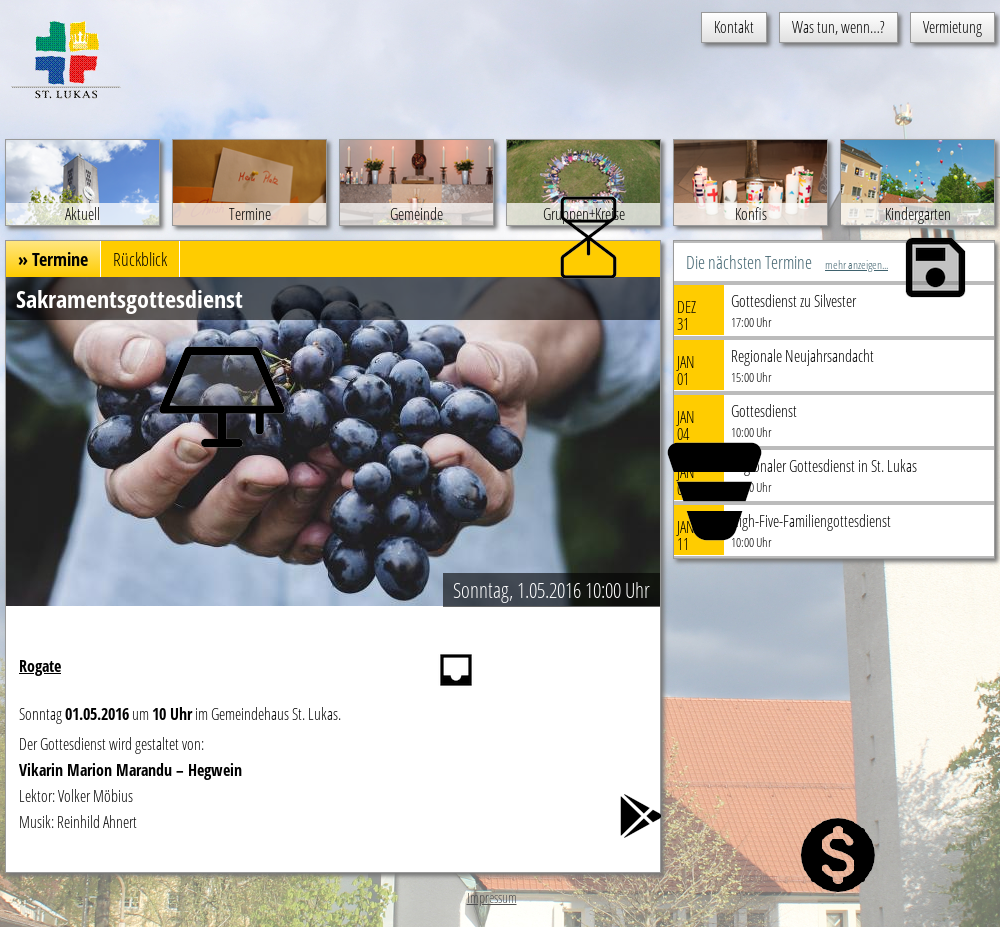  Describe the element at coordinates (222, 397) in the screenshot. I see `toggle desk lamp or lighting settings` at that location.